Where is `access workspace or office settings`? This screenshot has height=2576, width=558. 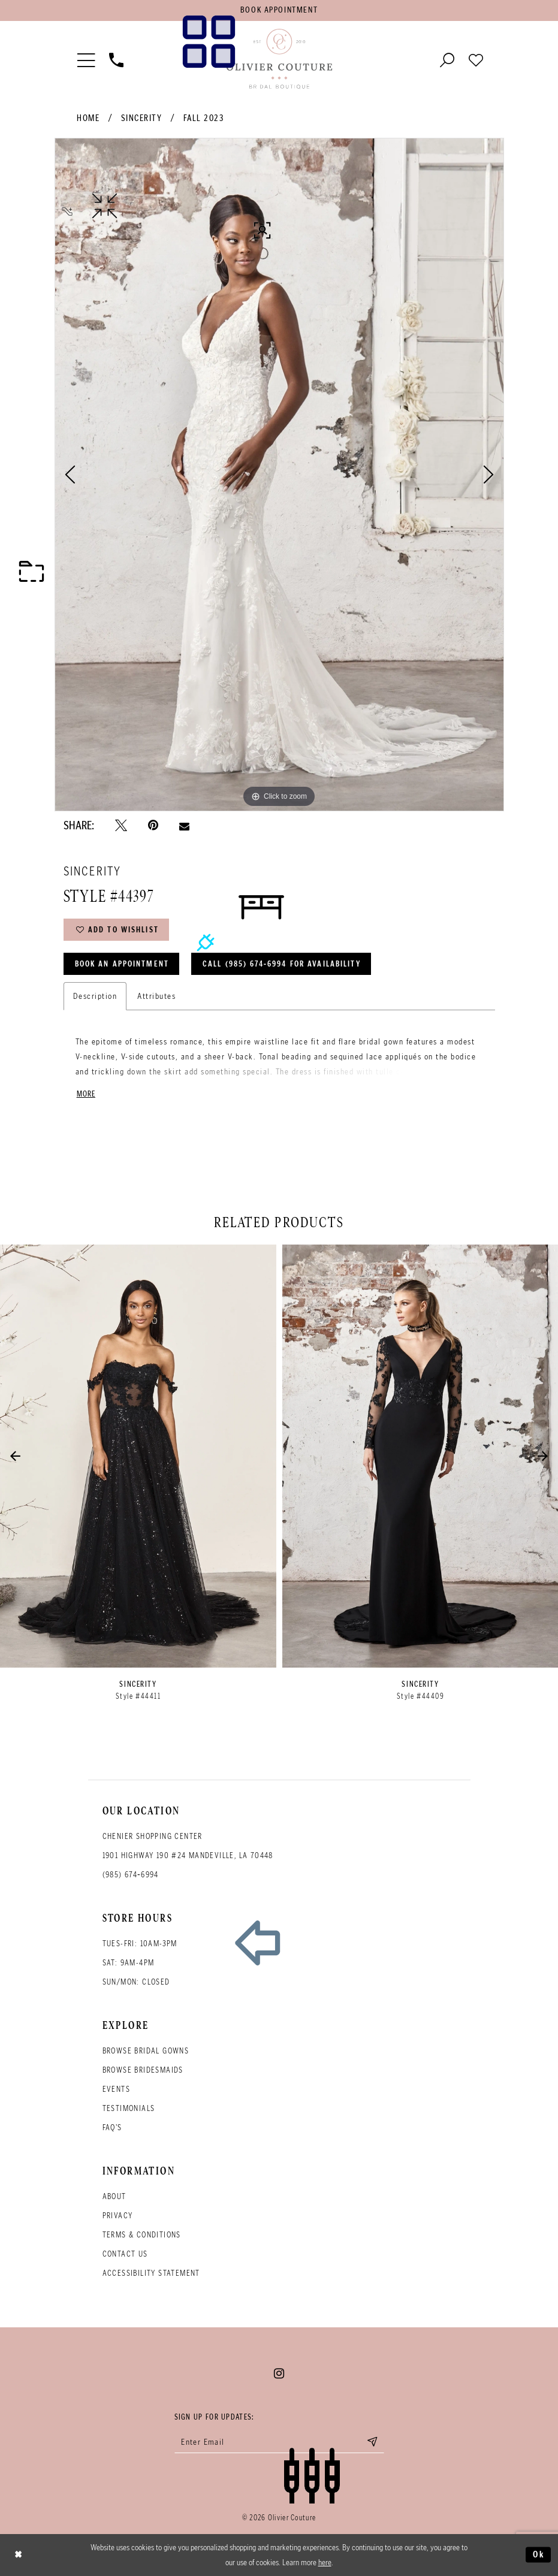 access workspace or office settings is located at coordinates (261, 907).